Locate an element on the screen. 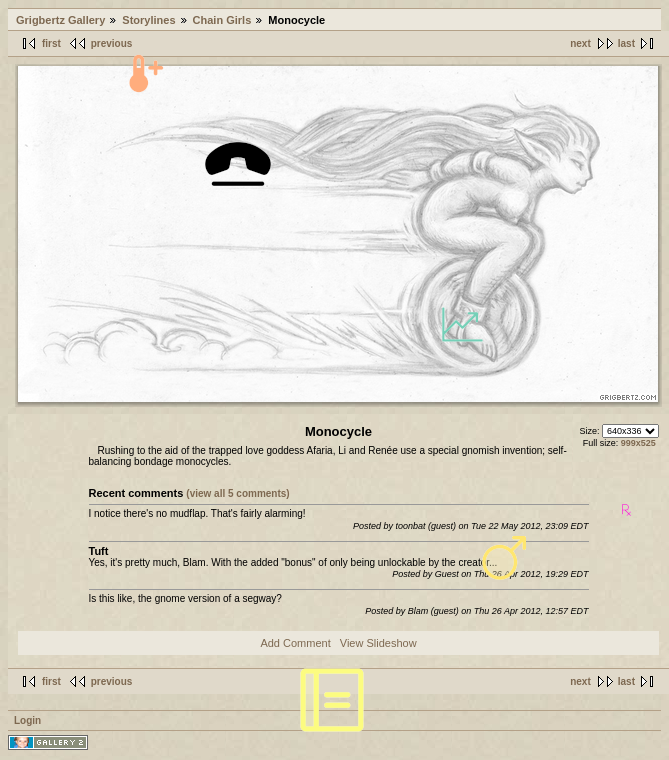 Image resolution: width=669 pixels, height=760 pixels. view analytics or performance trends is located at coordinates (462, 324).